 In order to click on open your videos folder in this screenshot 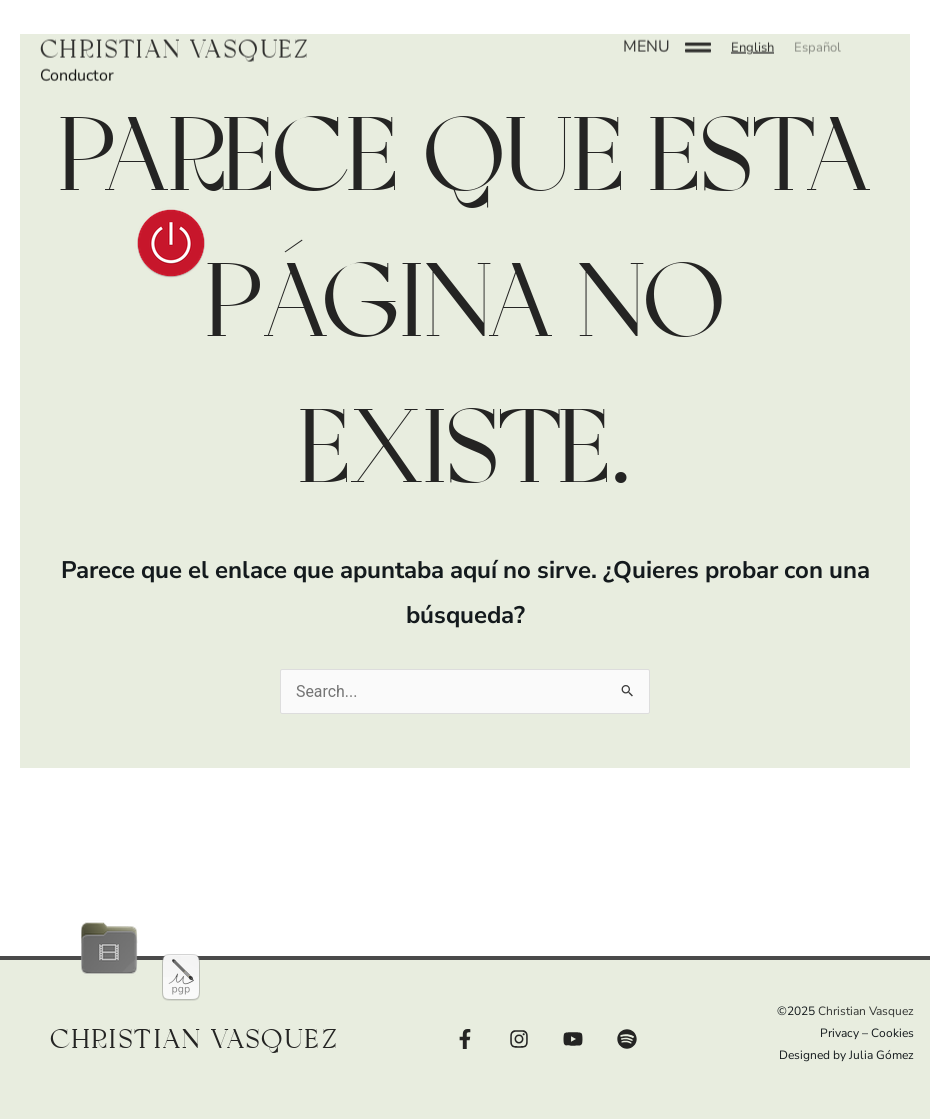, I will do `click(109, 948)`.